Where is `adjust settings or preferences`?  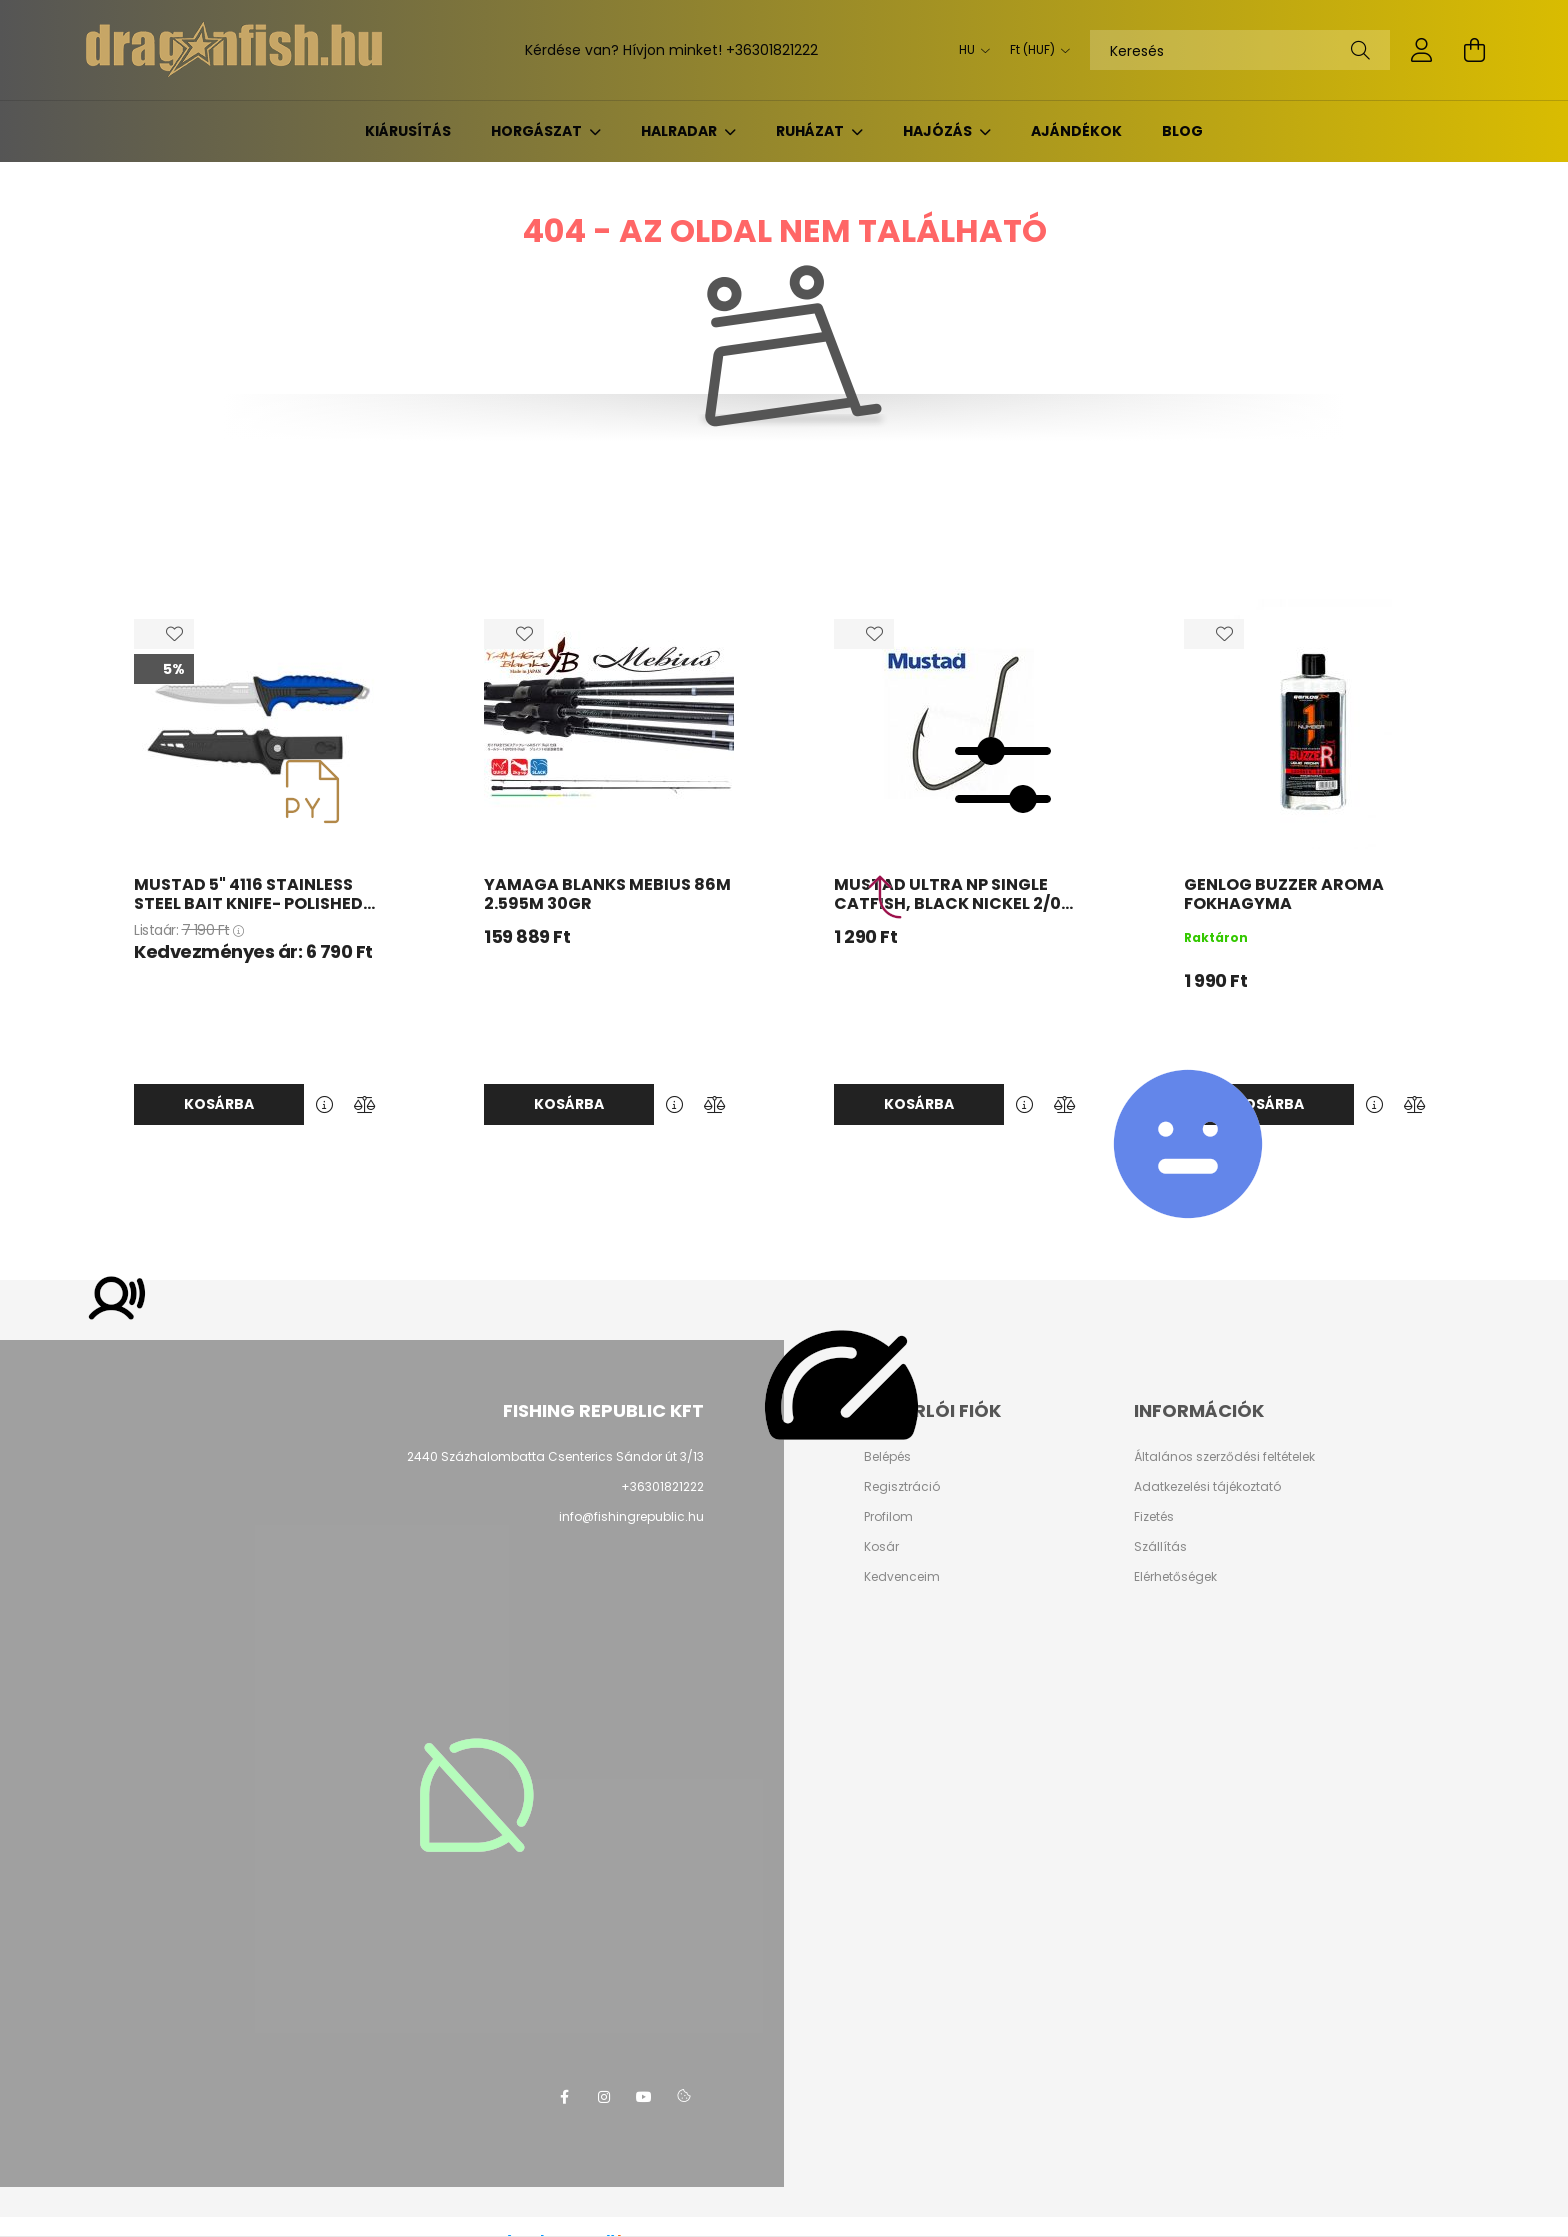 adjust settings or preferences is located at coordinates (1003, 775).